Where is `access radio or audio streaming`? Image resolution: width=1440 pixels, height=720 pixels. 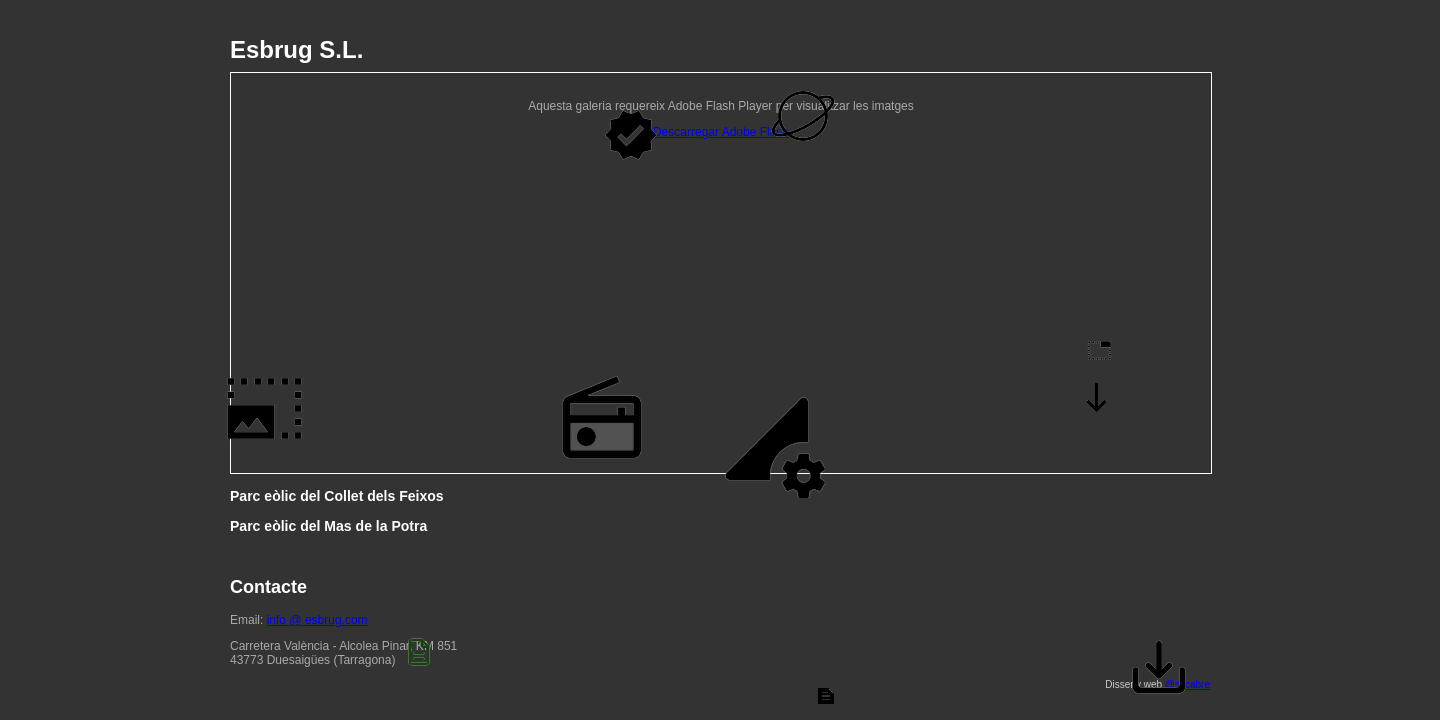
access radio or audio streaming is located at coordinates (602, 419).